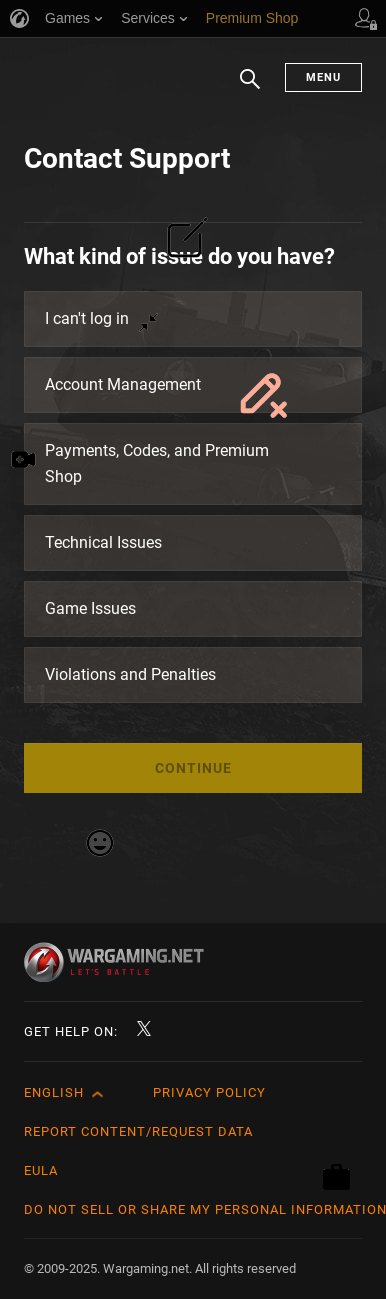 This screenshot has height=1299, width=386. Describe the element at coordinates (148, 322) in the screenshot. I see `minimize or collapse content` at that location.